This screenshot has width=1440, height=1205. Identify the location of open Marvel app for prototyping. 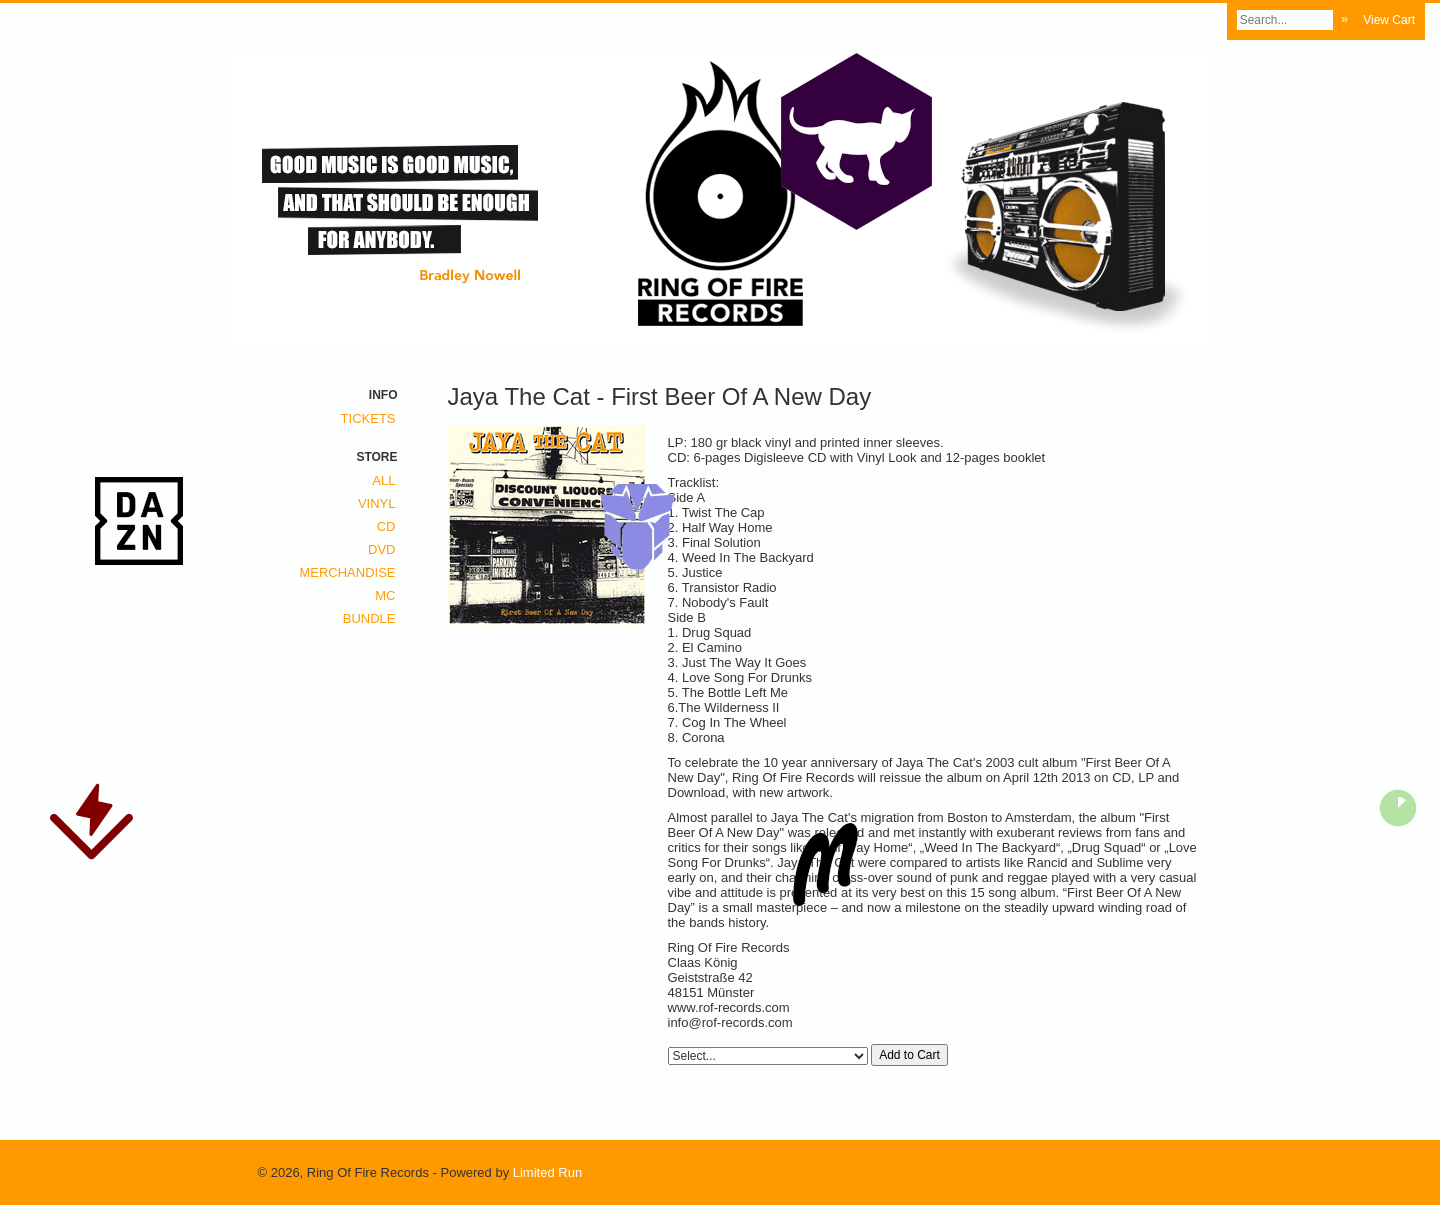
(825, 864).